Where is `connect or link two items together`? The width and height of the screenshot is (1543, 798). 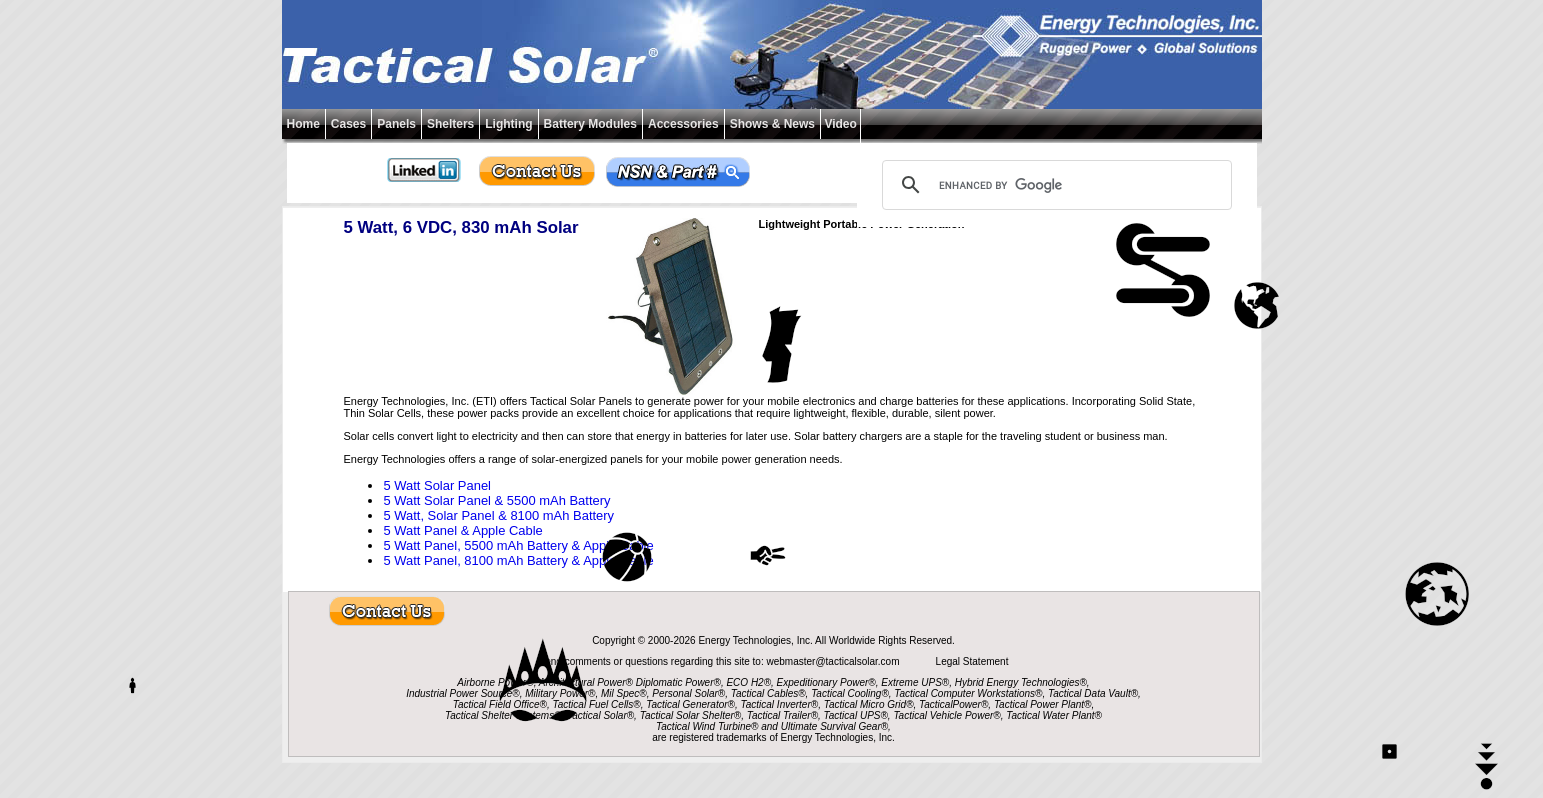 connect or link two items together is located at coordinates (1163, 270).